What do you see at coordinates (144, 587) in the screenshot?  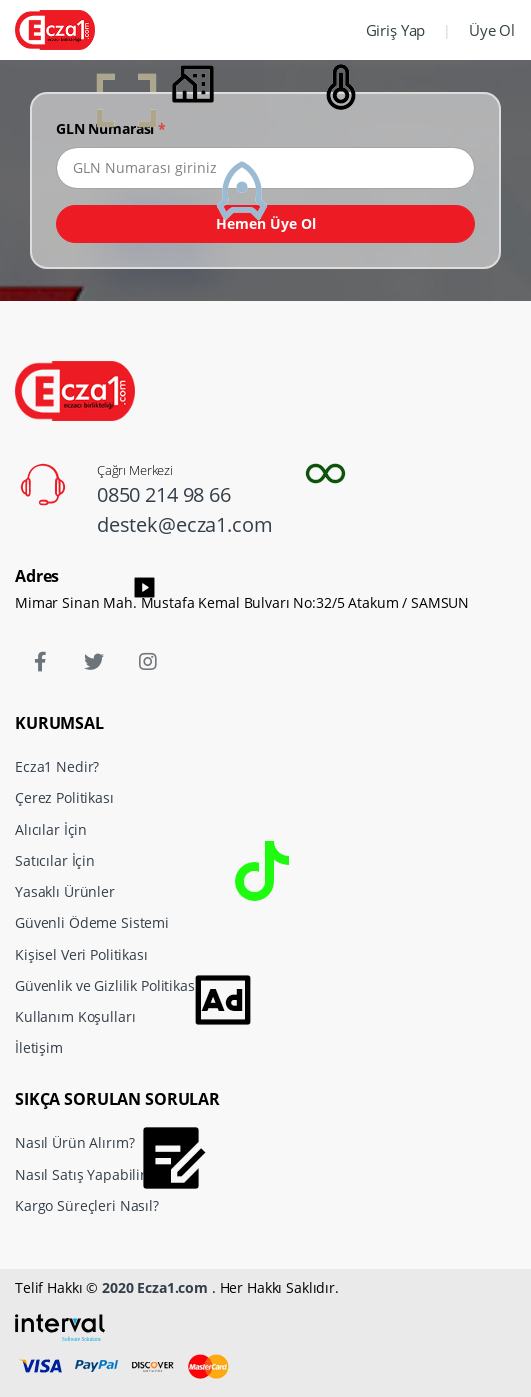 I see `play video content` at bounding box center [144, 587].